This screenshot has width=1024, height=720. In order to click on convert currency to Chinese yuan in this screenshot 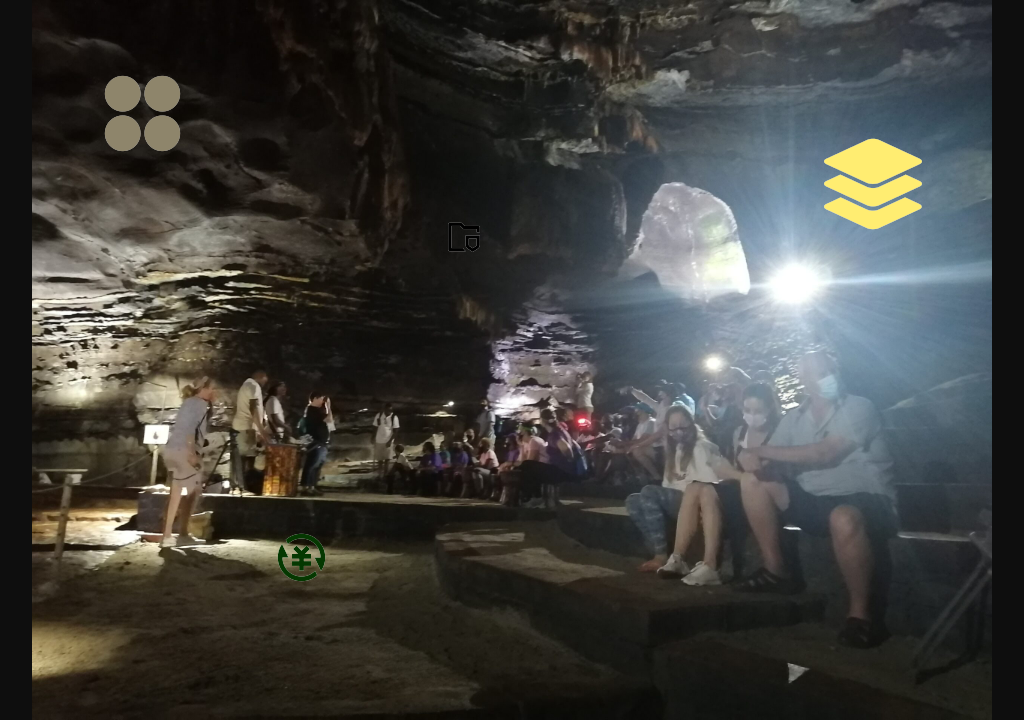, I will do `click(301, 557)`.